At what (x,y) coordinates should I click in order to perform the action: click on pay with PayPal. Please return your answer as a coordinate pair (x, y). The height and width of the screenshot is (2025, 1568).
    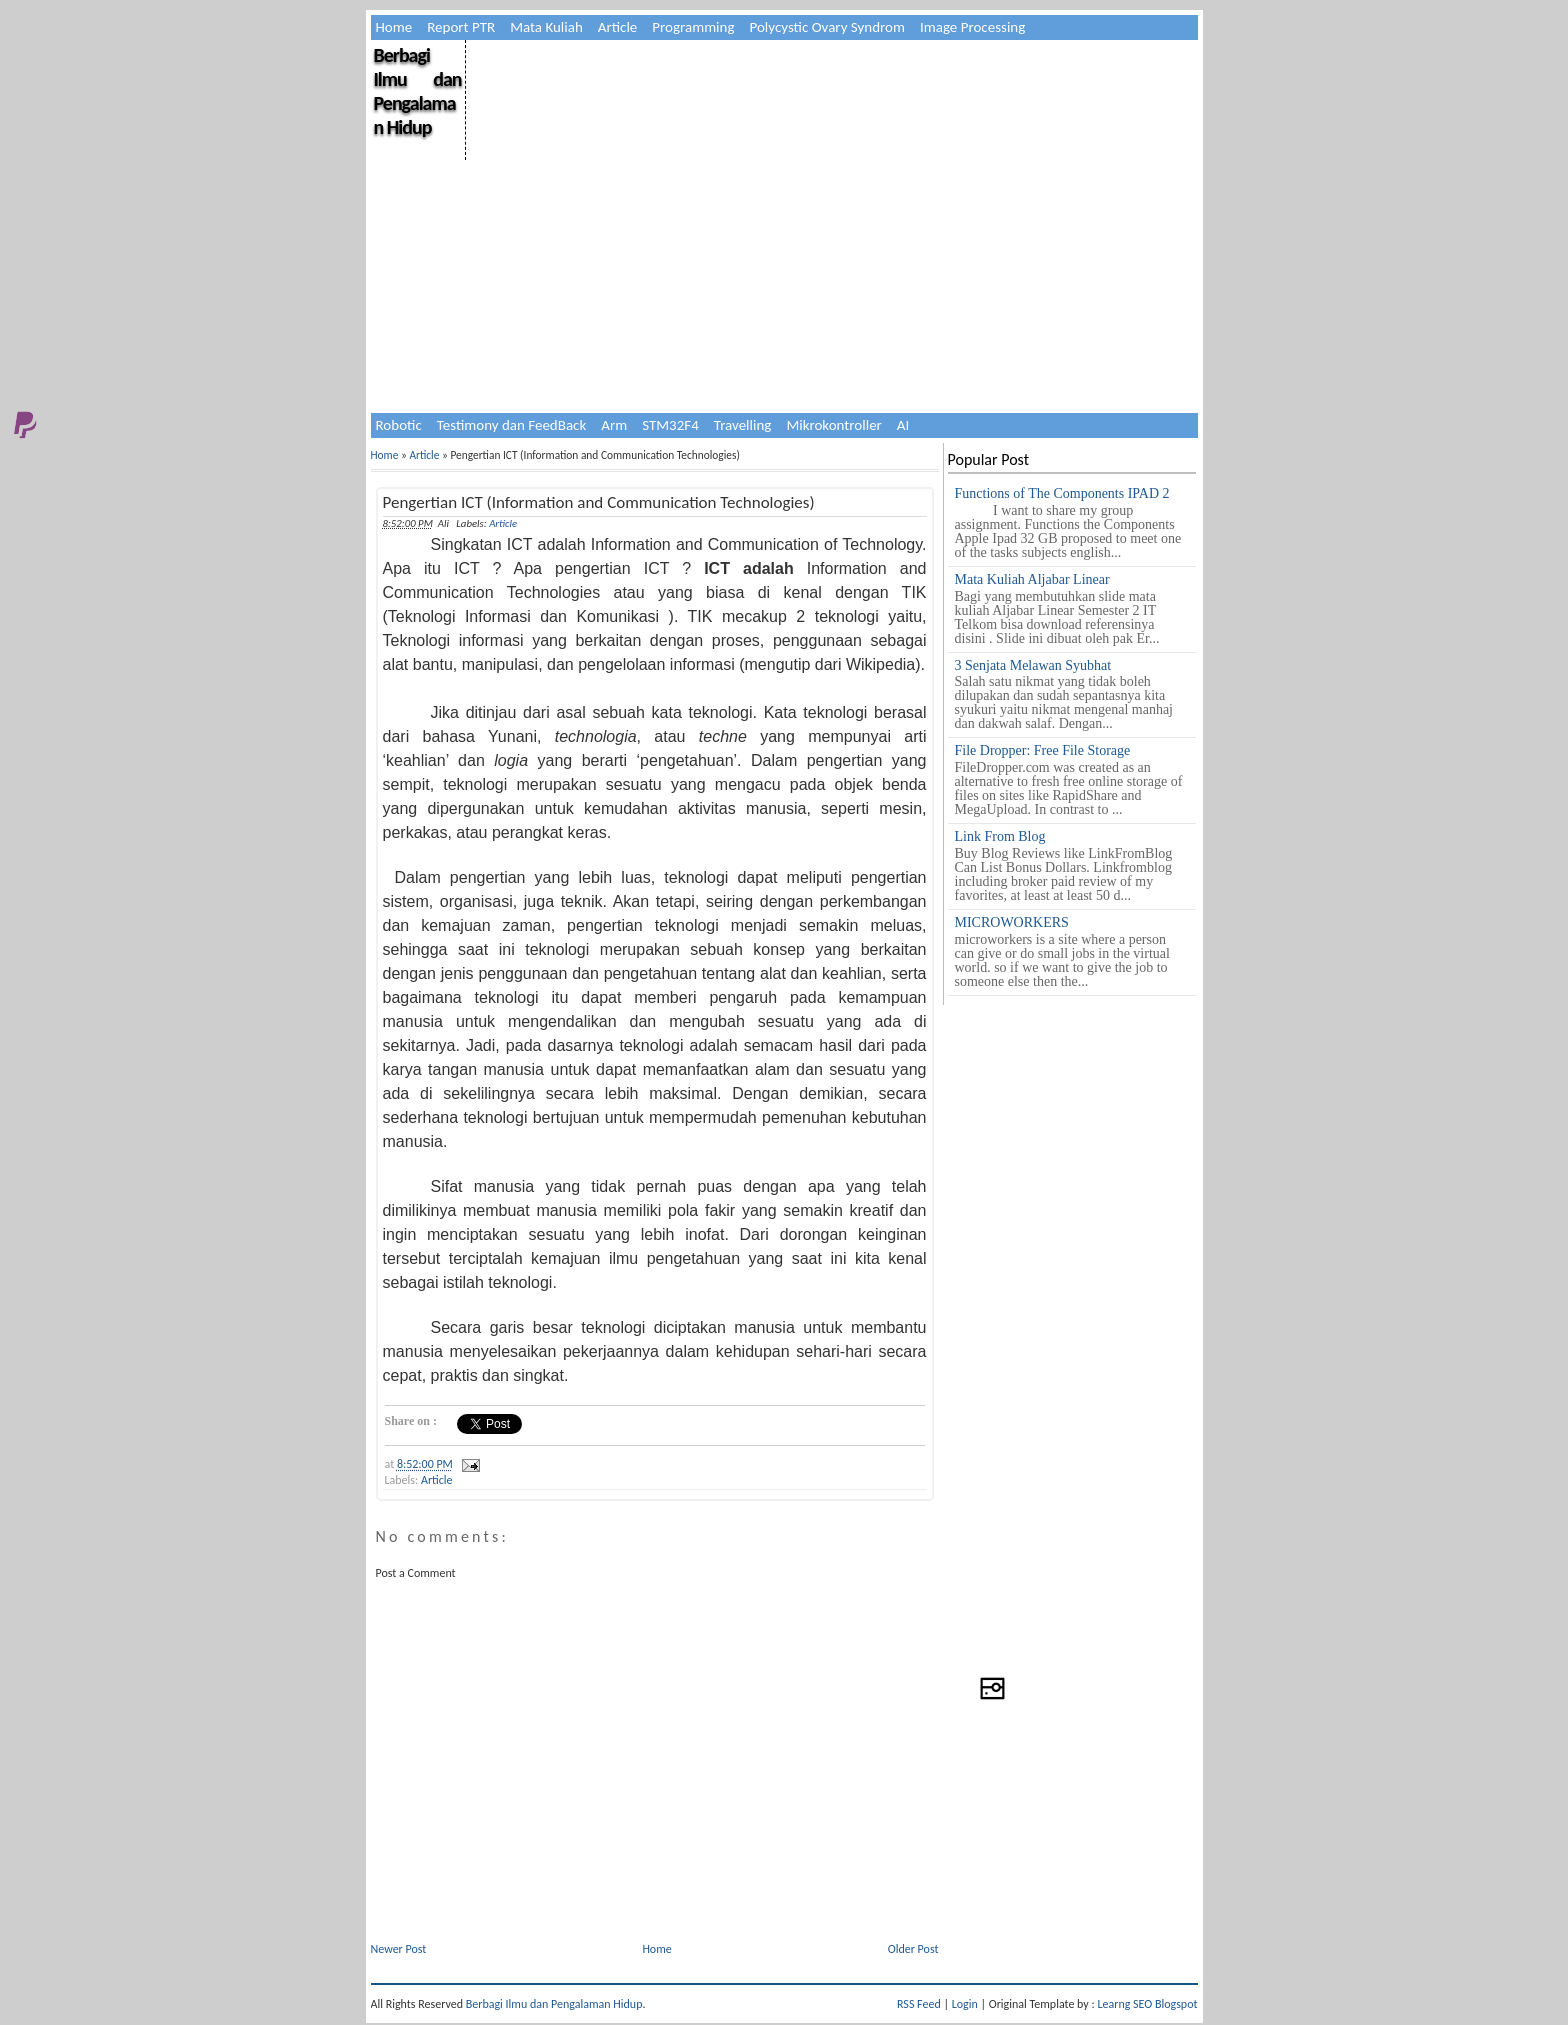
    Looking at the image, I should click on (25, 424).